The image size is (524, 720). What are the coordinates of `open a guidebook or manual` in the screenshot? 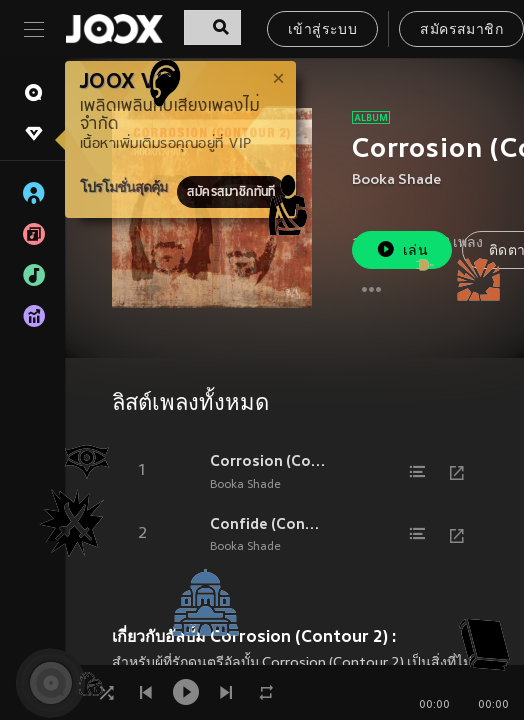 It's located at (484, 644).